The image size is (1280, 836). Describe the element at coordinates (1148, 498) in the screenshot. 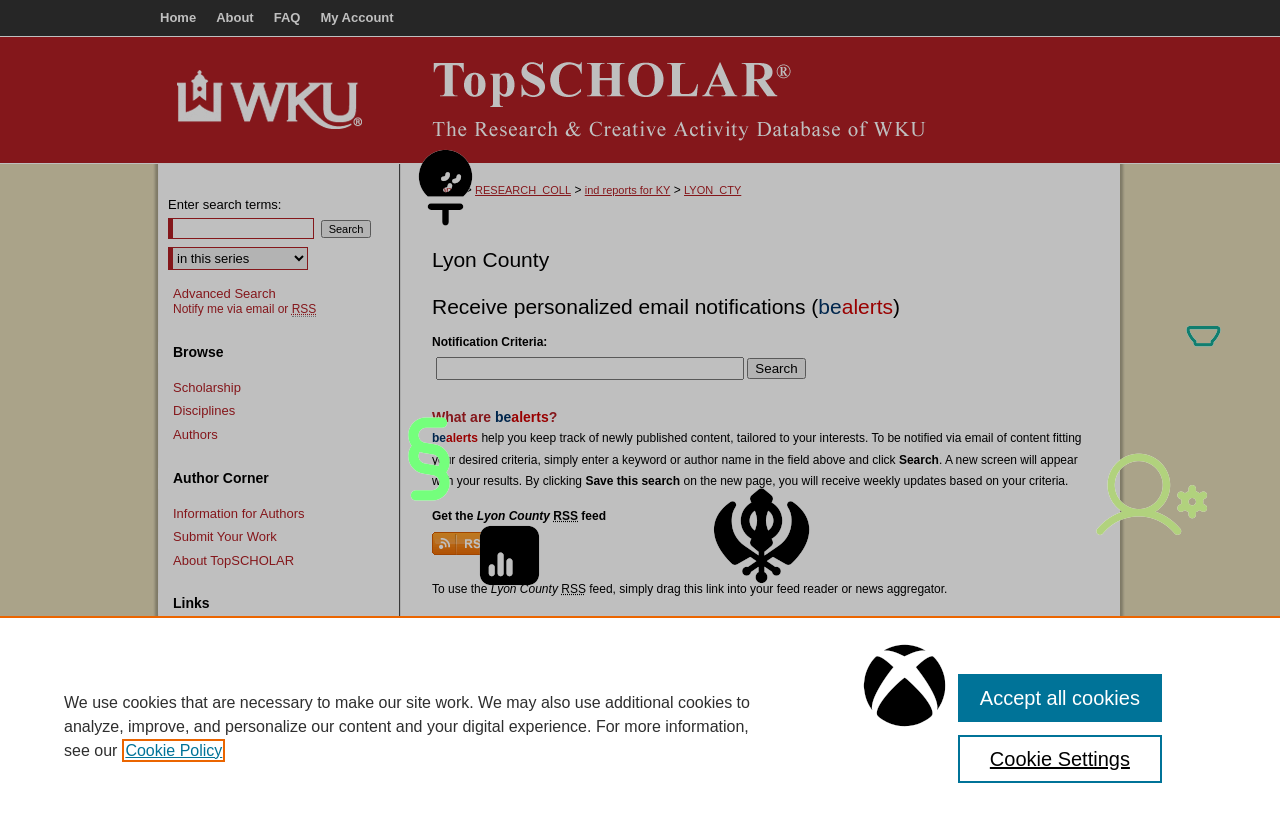

I see `access user settings` at that location.